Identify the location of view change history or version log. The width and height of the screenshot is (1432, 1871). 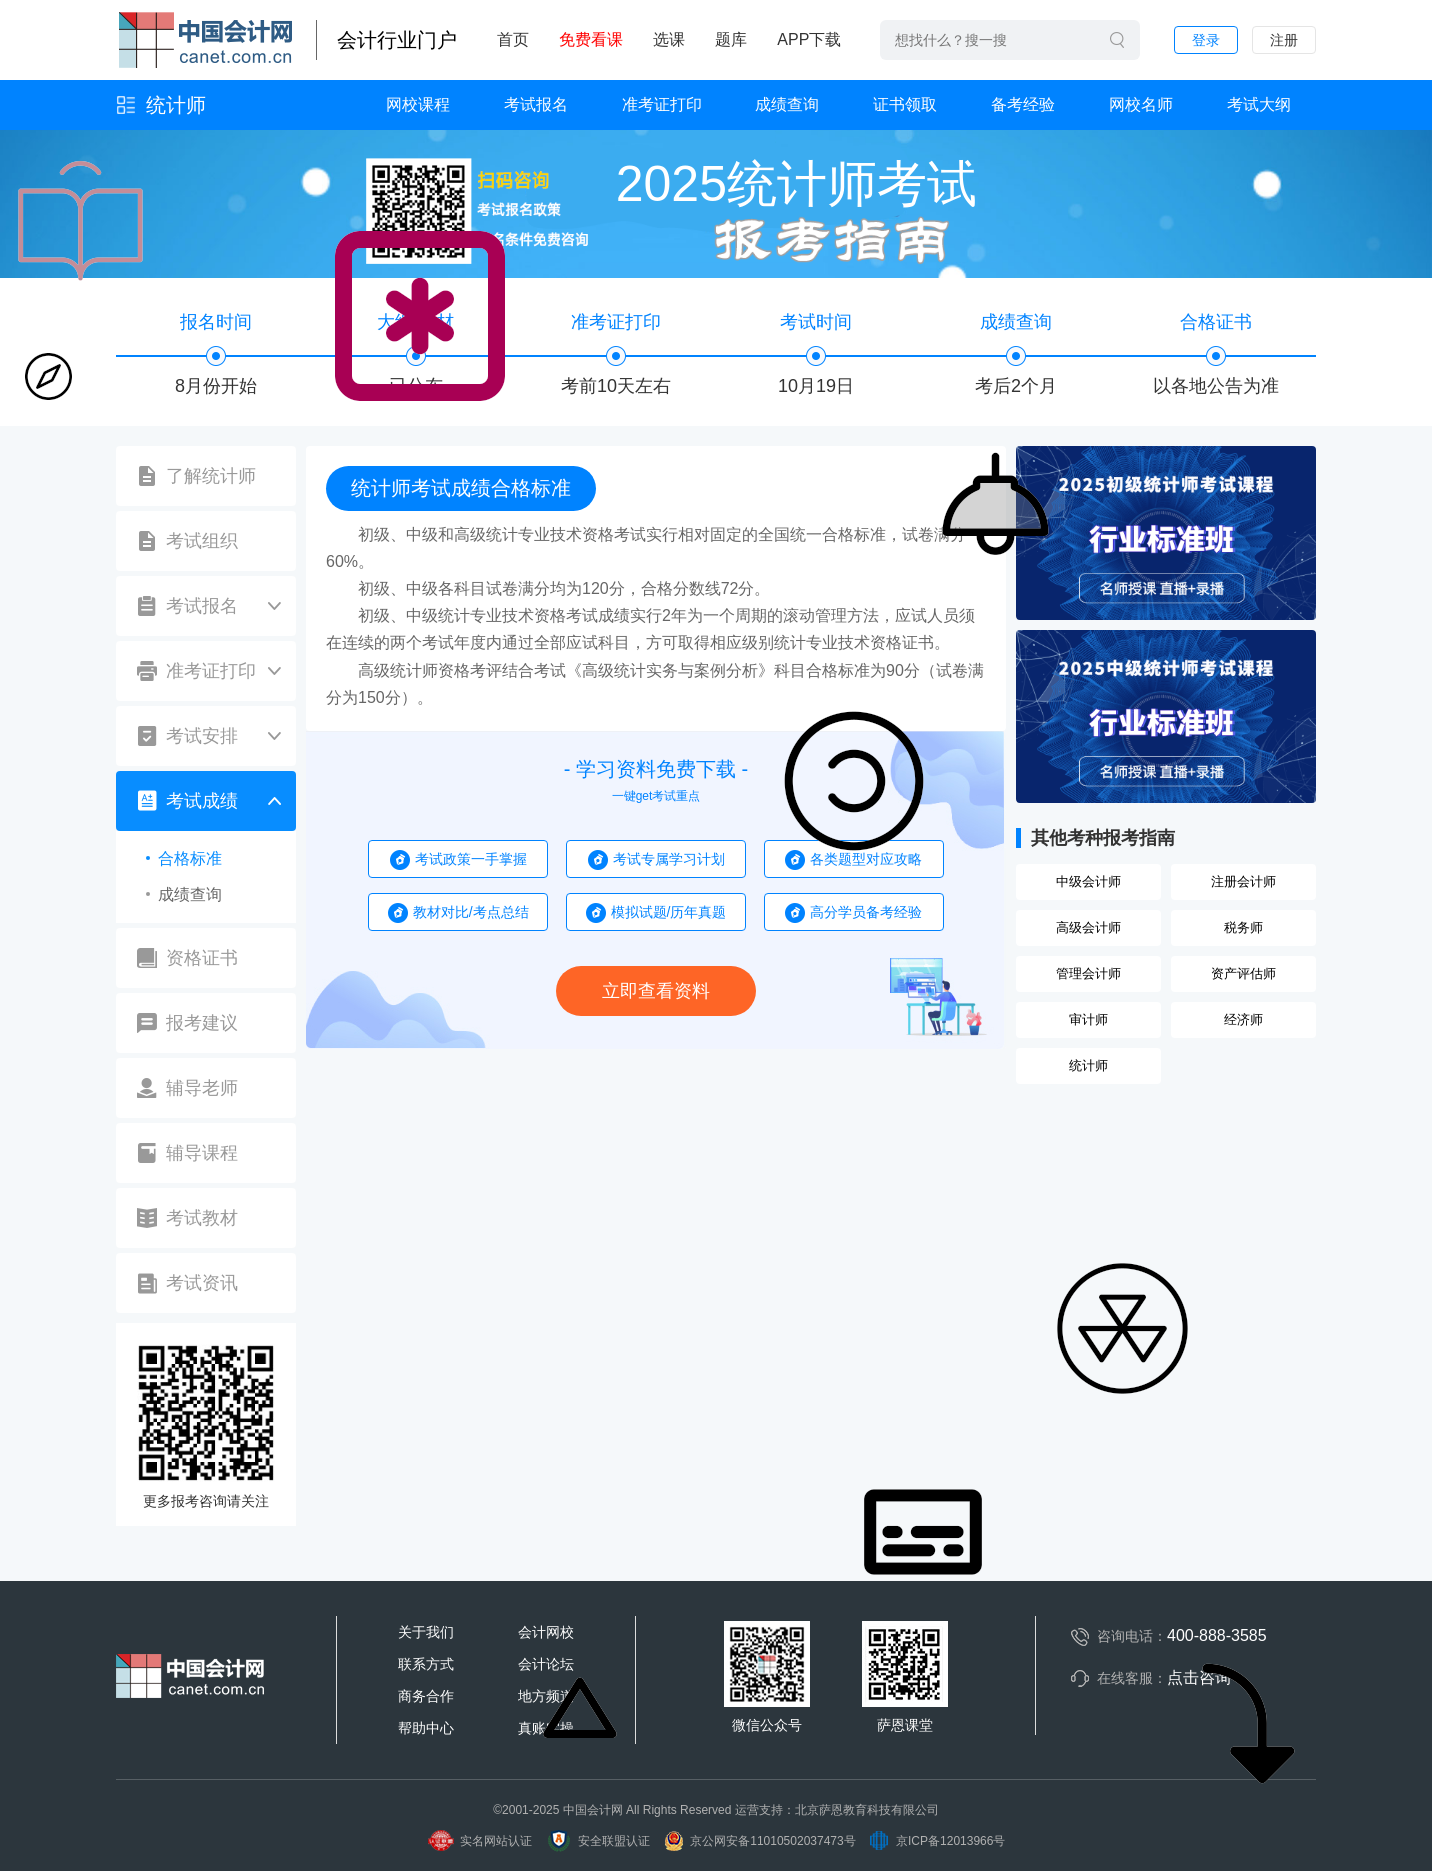
(580, 1706).